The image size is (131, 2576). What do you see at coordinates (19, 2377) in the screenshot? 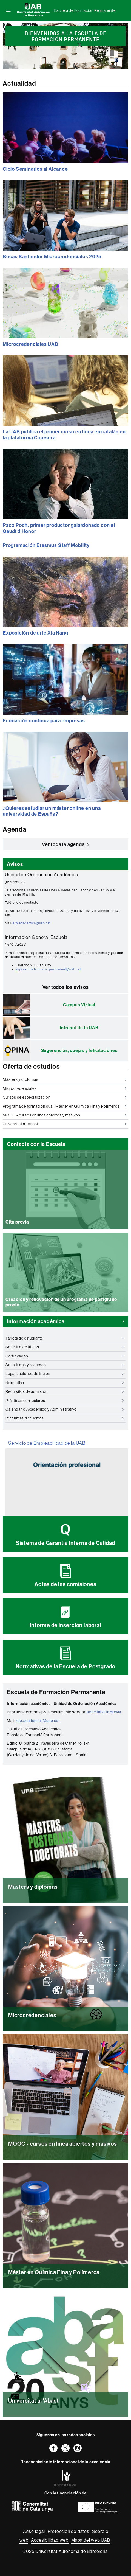
I see `select extra legroom or recline seating` at bounding box center [19, 2377].